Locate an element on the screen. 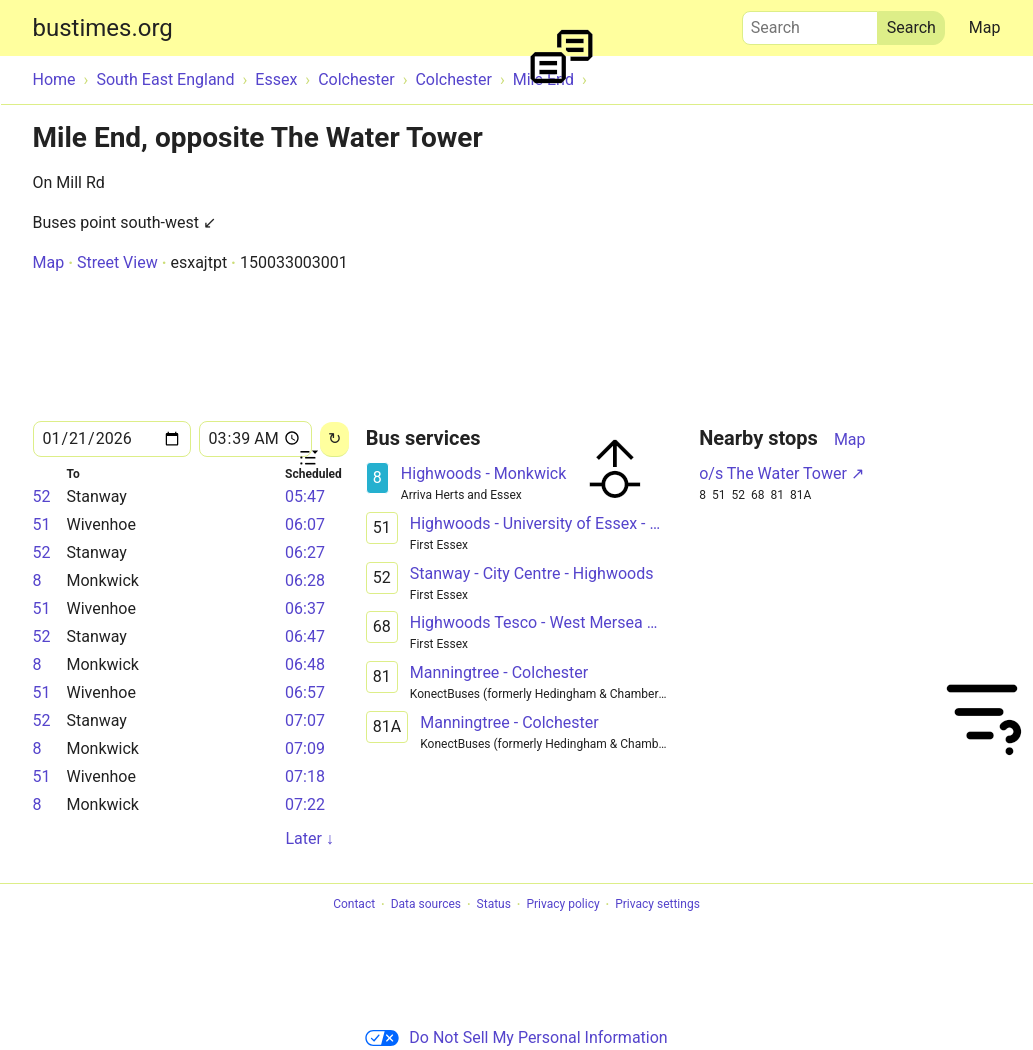  indicates an enumeration type in code is located at coordinates (561, 56).